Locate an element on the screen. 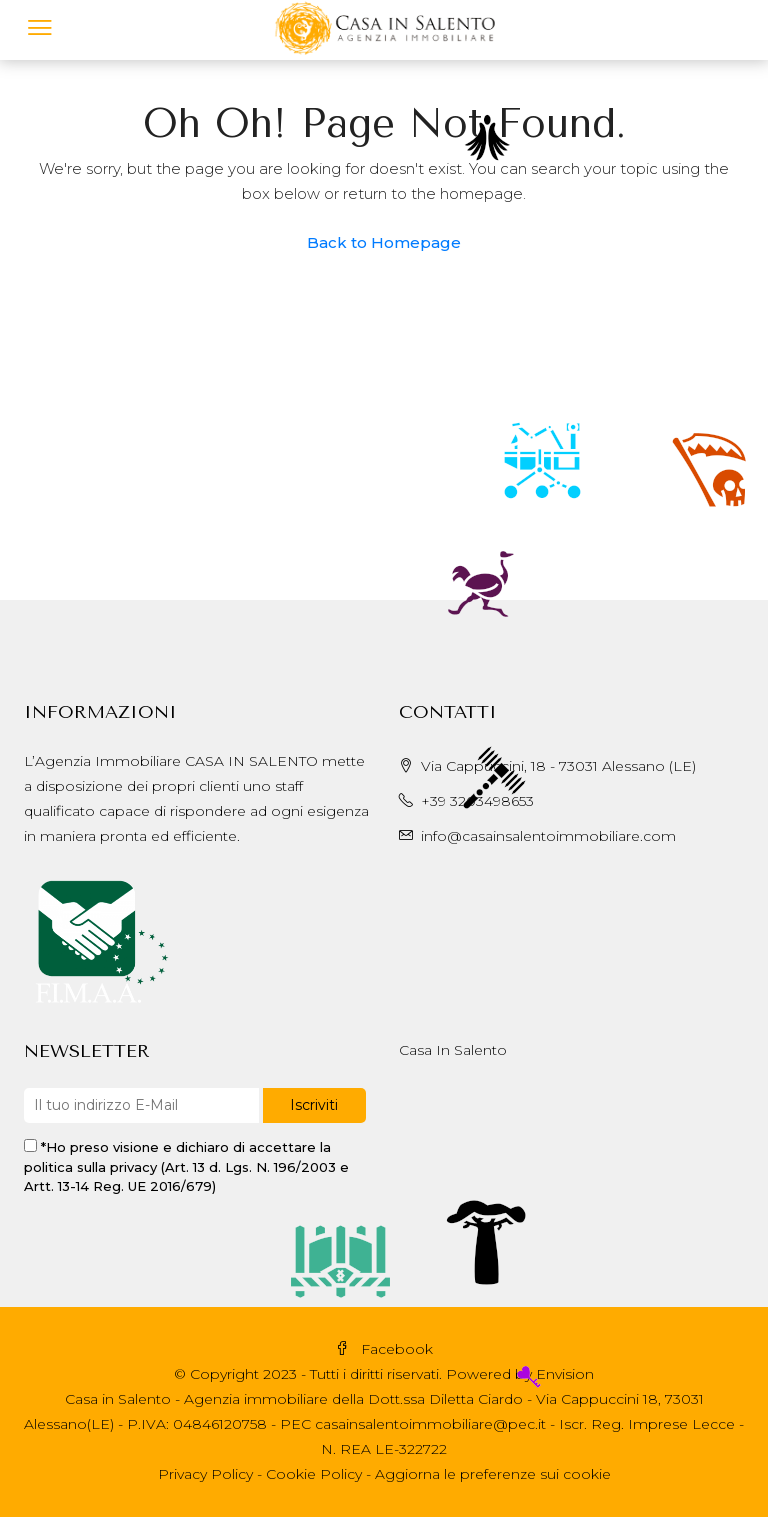 This screenshot has width=768, height=1517. view mars rover mission details is located at coordinates (542, 460).